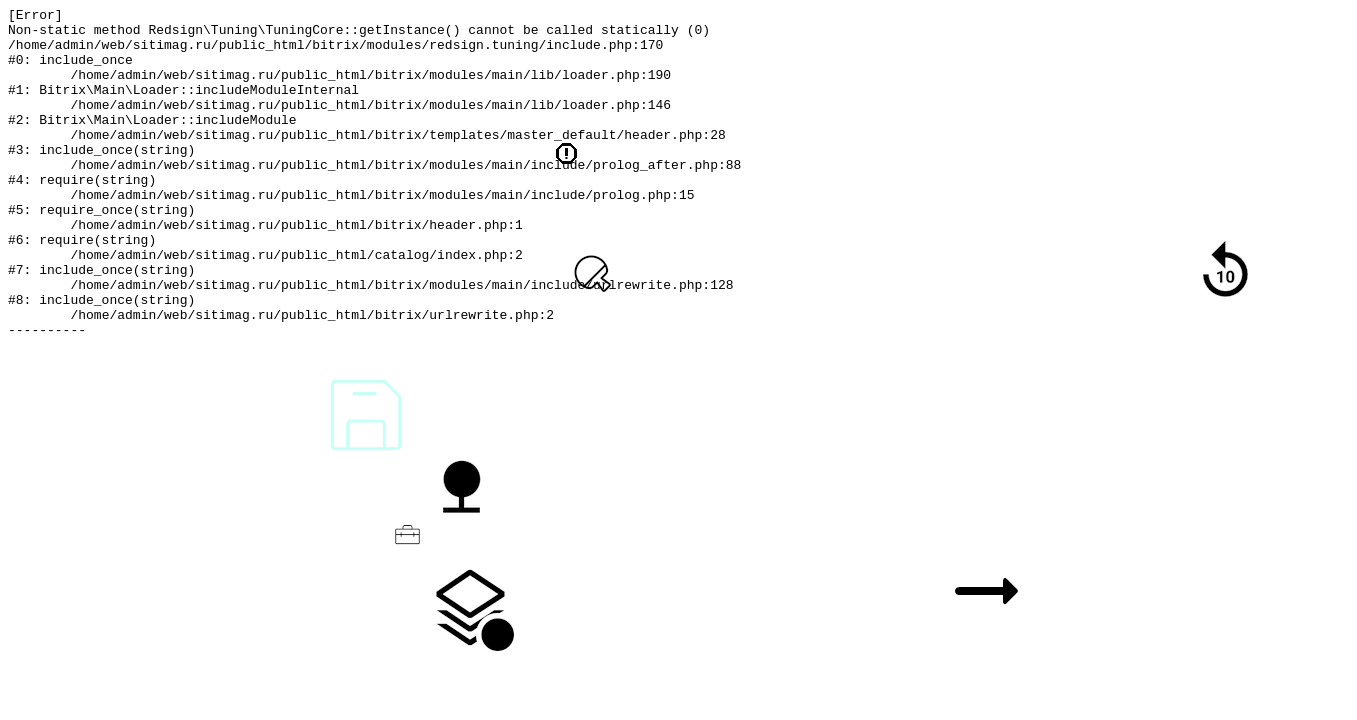 This screenshot has height=720, width=1357. What do you see at coordinates (987, 591) in the screenshot?
I see `navigate to the next item or screen` at bounding box center [987, 591].